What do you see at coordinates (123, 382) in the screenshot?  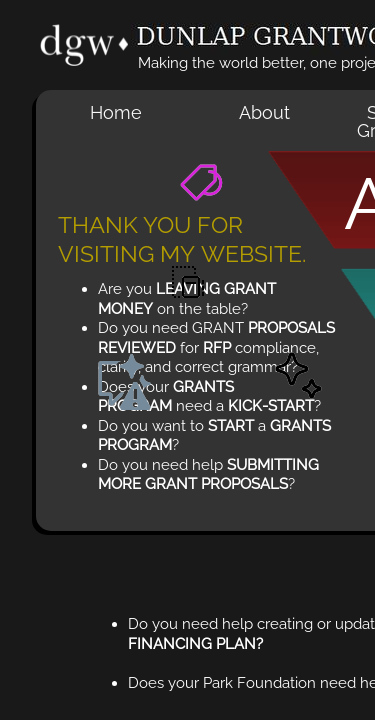 I see `AI chat feature experiencing an issue or error` at bounding box center [123, 382].